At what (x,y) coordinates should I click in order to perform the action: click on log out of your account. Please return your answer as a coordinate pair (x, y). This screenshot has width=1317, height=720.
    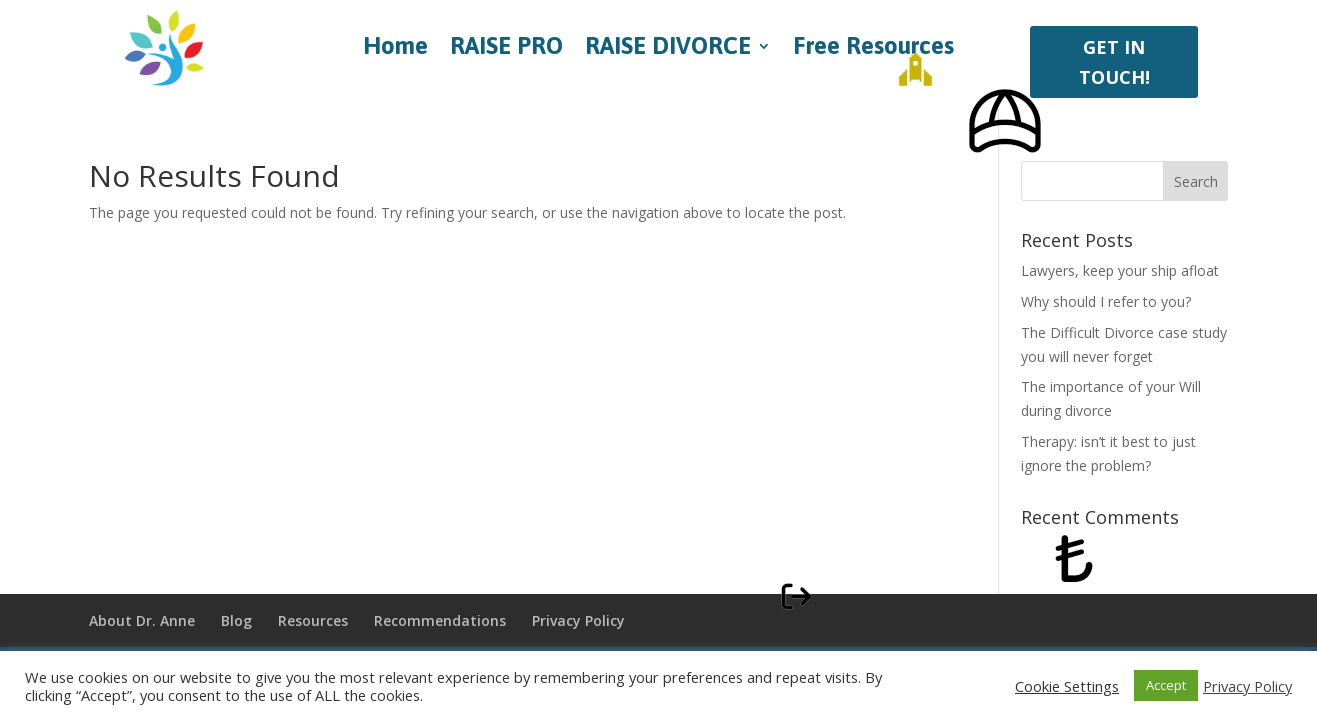
    Looking at the image, I should click on (796, 596).